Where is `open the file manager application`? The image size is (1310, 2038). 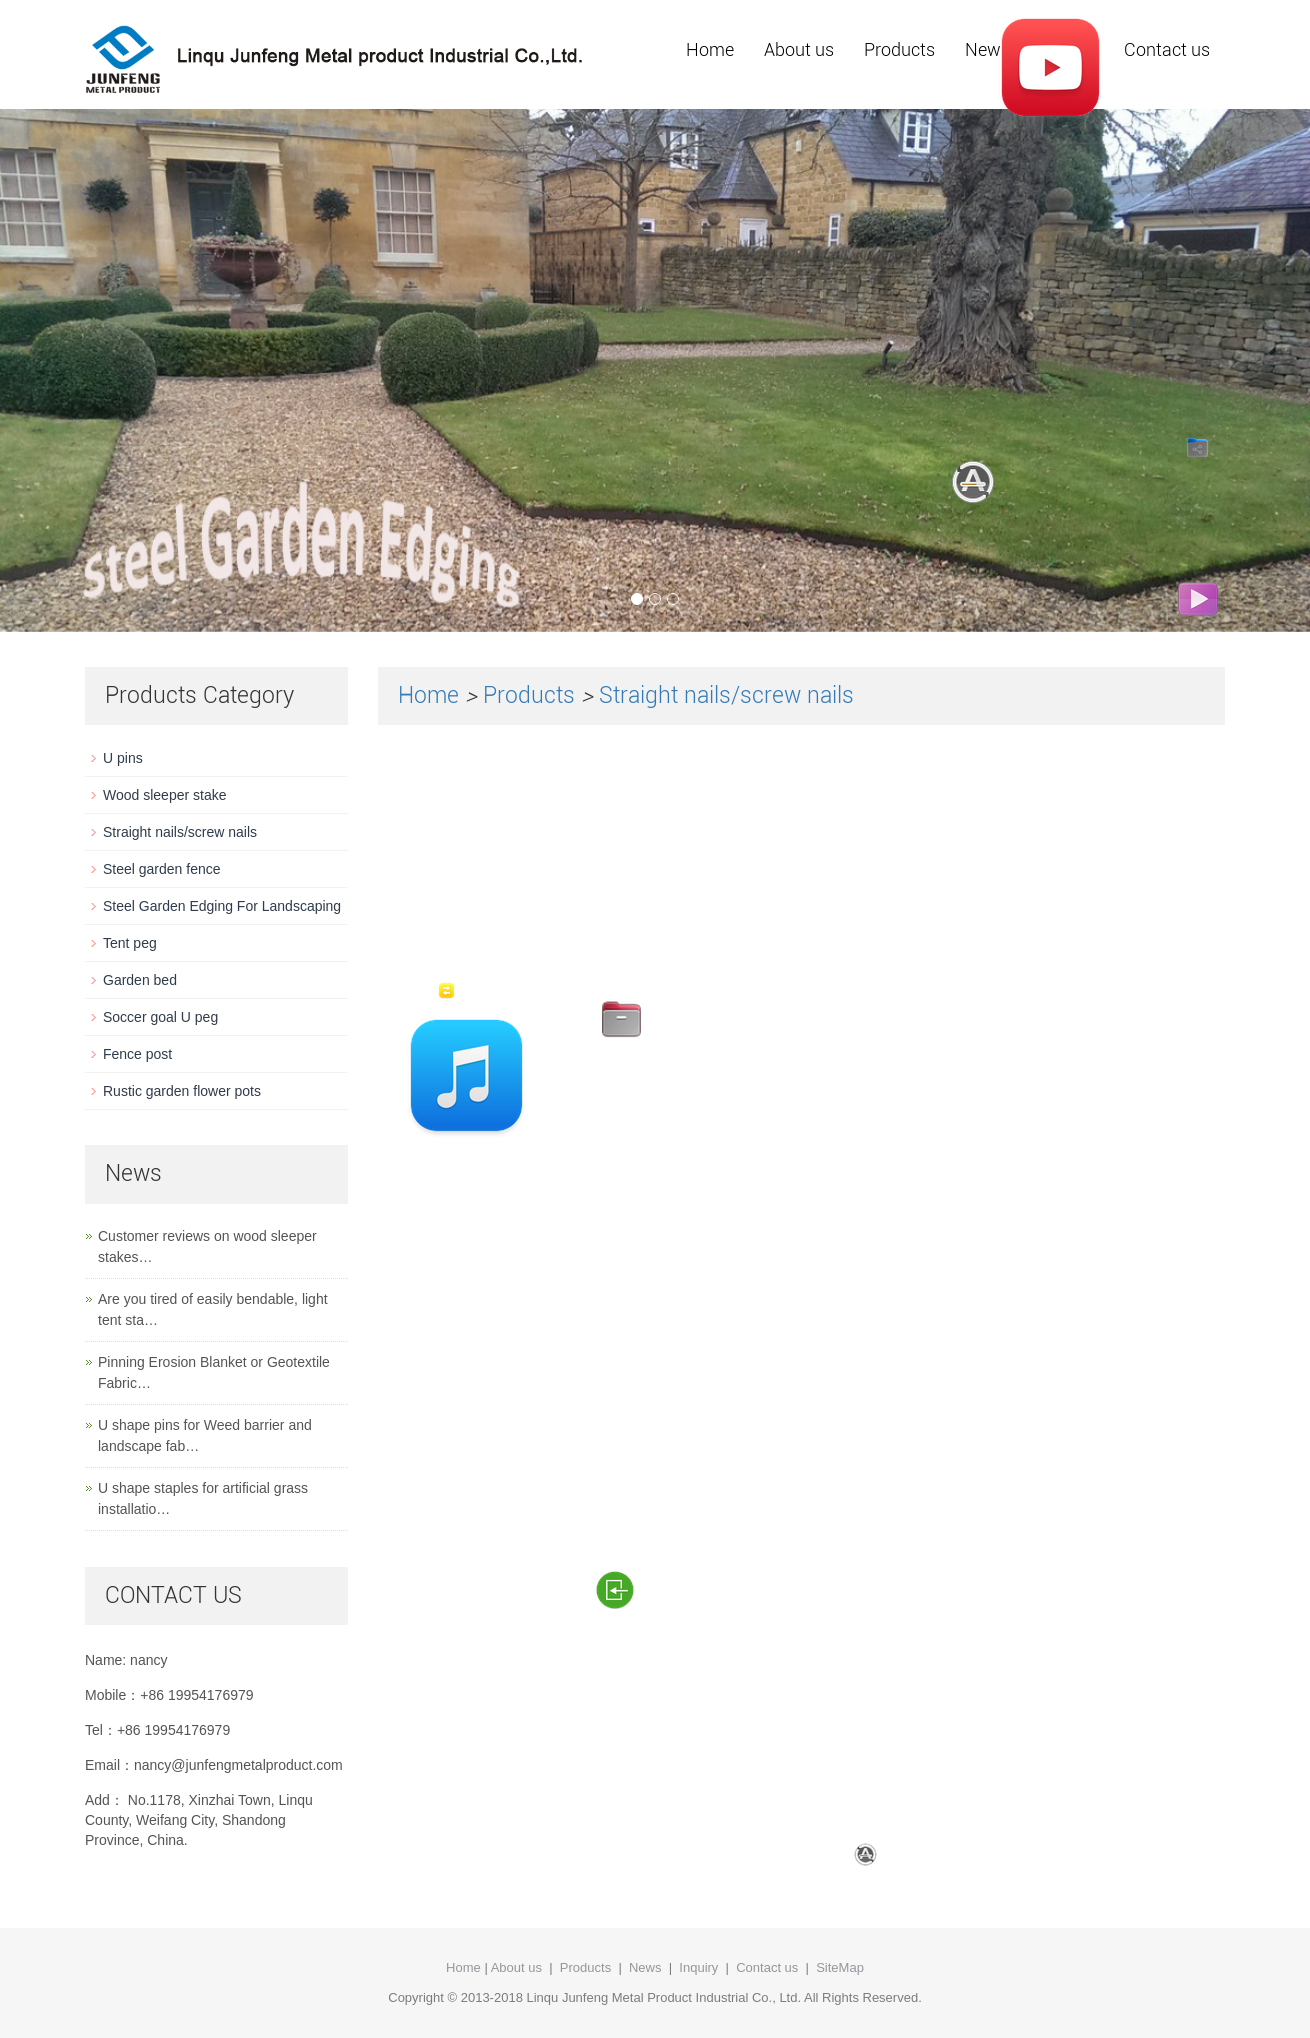
open the file manager application is located at coordinates (621, 1018).